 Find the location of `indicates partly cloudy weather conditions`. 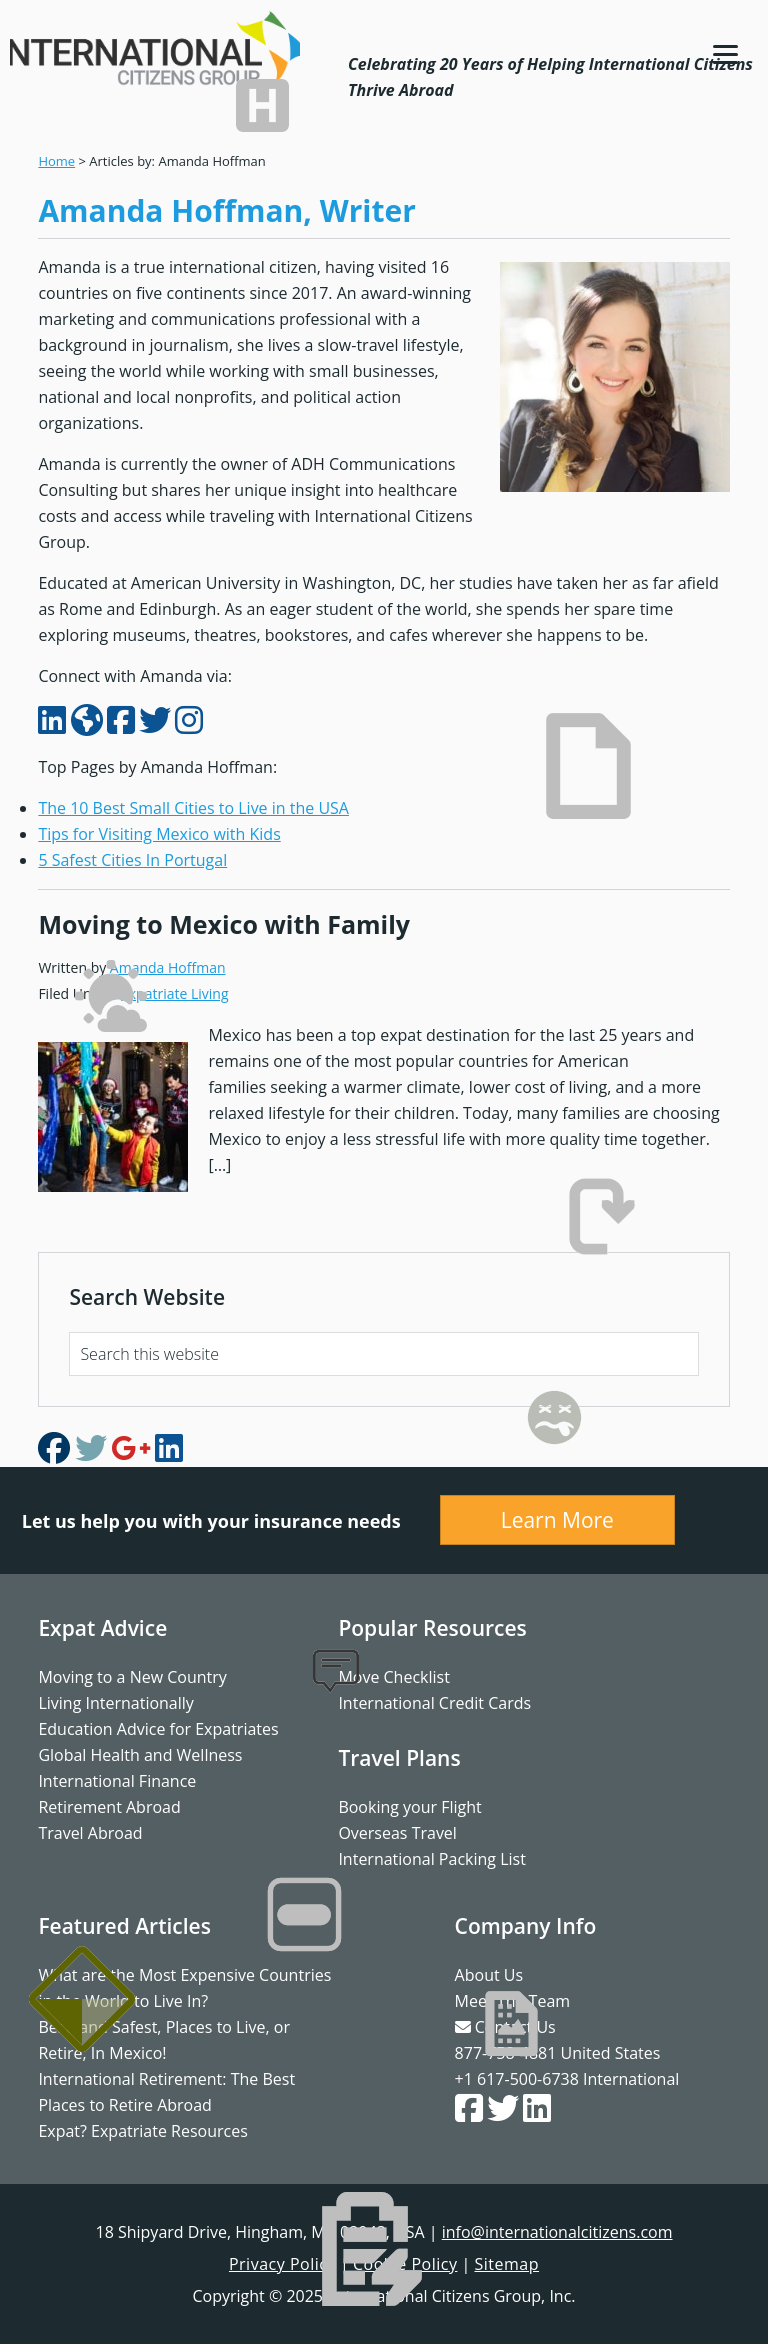

indicates partly cloudy weather conditions is located at coordinates (111, 996).